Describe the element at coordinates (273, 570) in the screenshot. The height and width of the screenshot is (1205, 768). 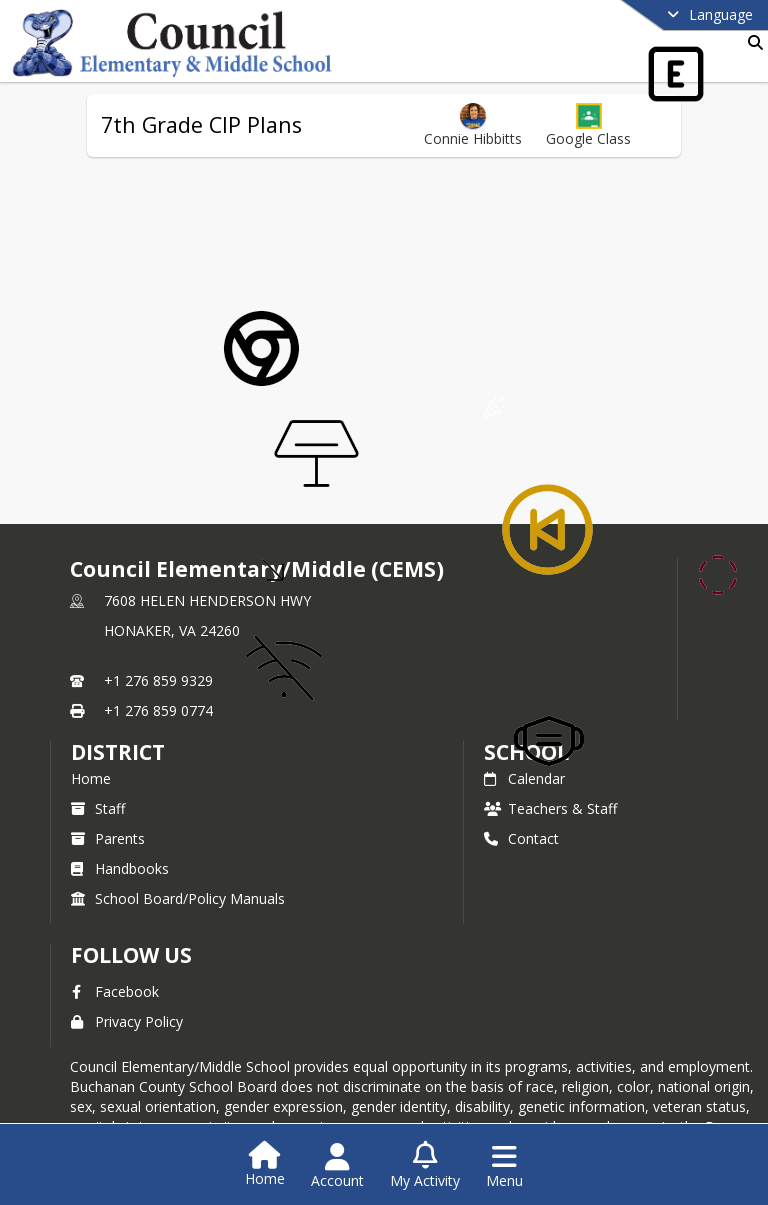
I see `navigate to the next item diagonally` at that location.